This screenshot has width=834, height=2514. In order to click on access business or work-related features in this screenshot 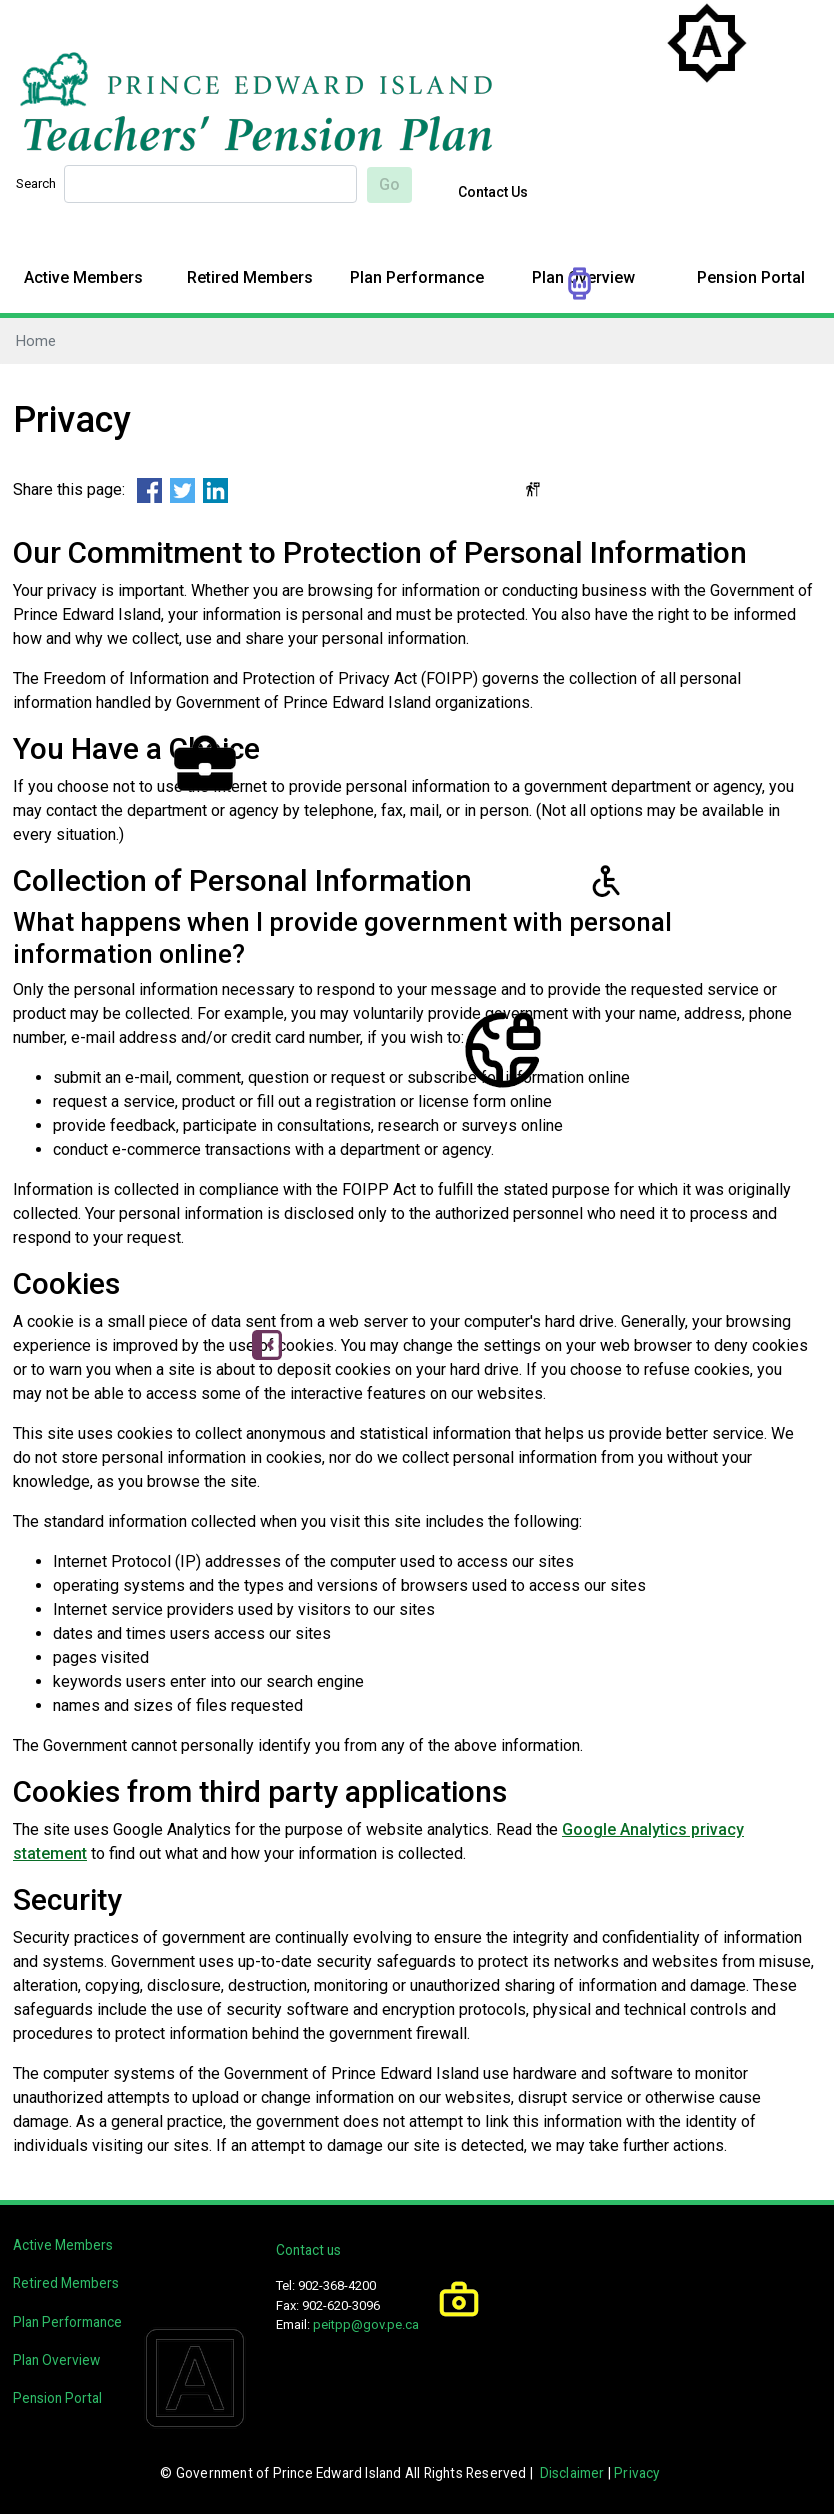, I will do `click(205, 763)`.